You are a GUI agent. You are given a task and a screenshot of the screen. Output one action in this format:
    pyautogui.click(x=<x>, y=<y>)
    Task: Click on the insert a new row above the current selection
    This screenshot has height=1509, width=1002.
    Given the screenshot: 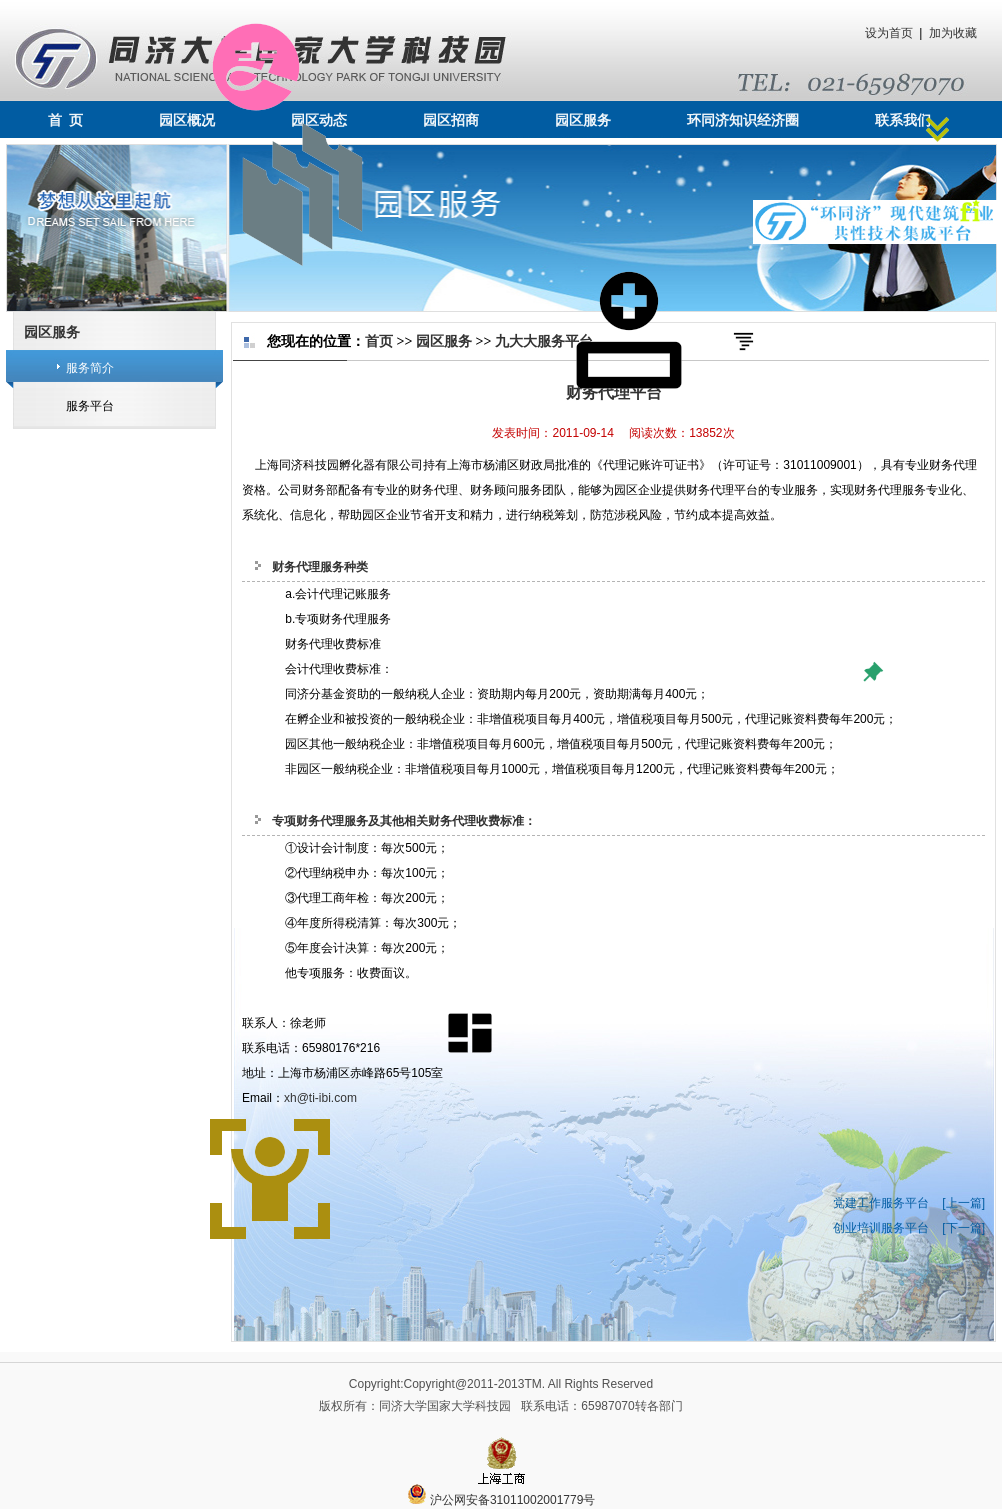 What is the action you would take?
    pyautogui.click(x=629, y=336)
    